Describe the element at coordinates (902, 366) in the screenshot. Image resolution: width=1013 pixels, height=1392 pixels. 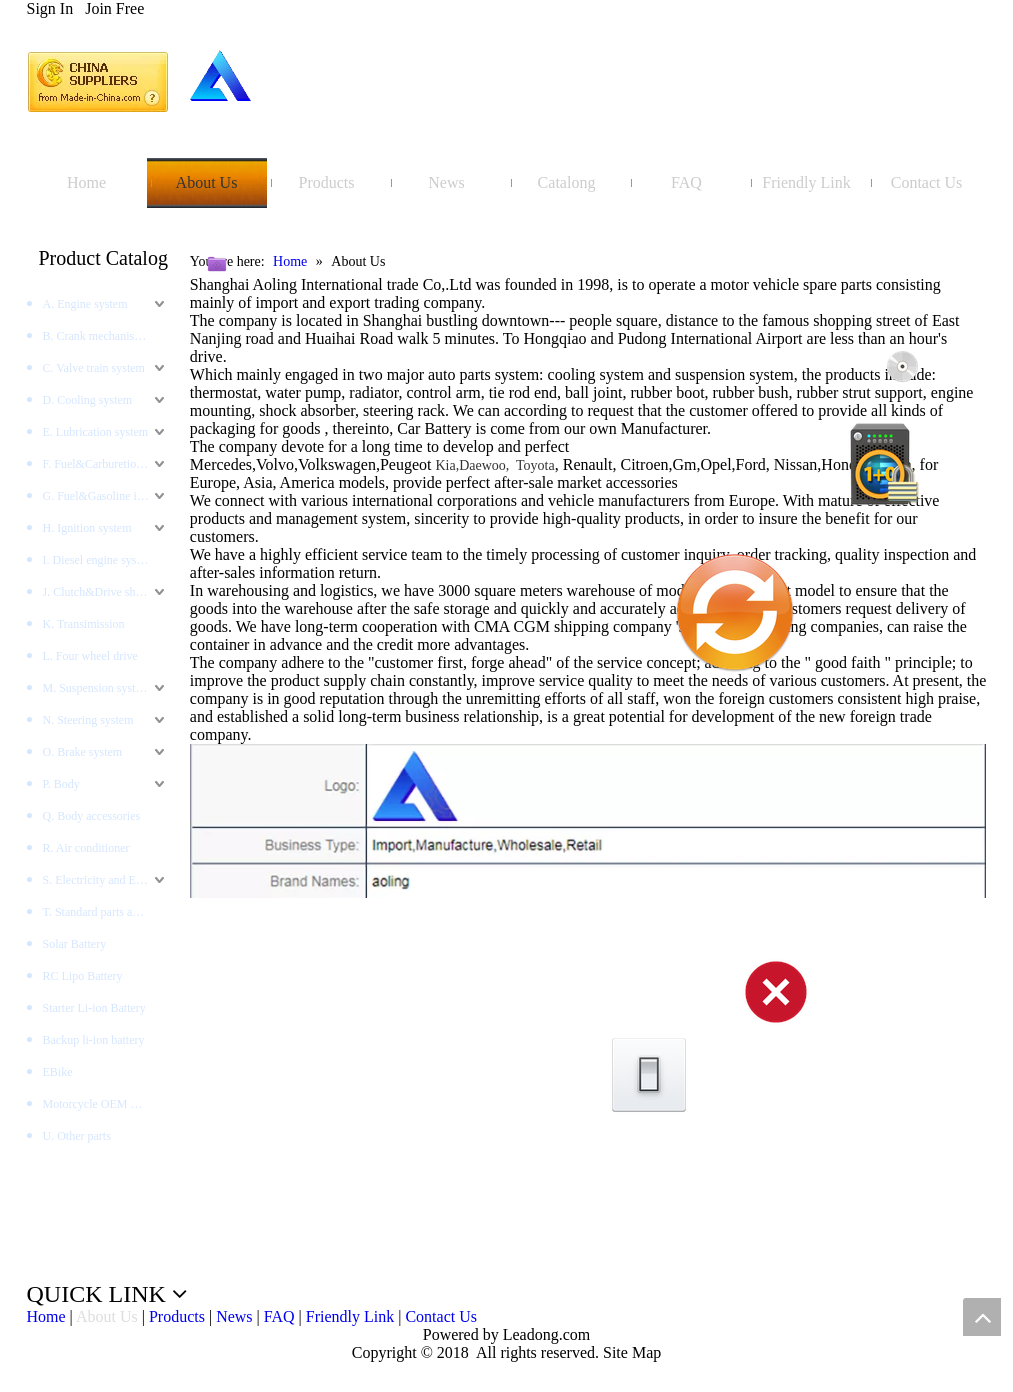
I see `unmount or eject a cd/dvd disc` at that location.